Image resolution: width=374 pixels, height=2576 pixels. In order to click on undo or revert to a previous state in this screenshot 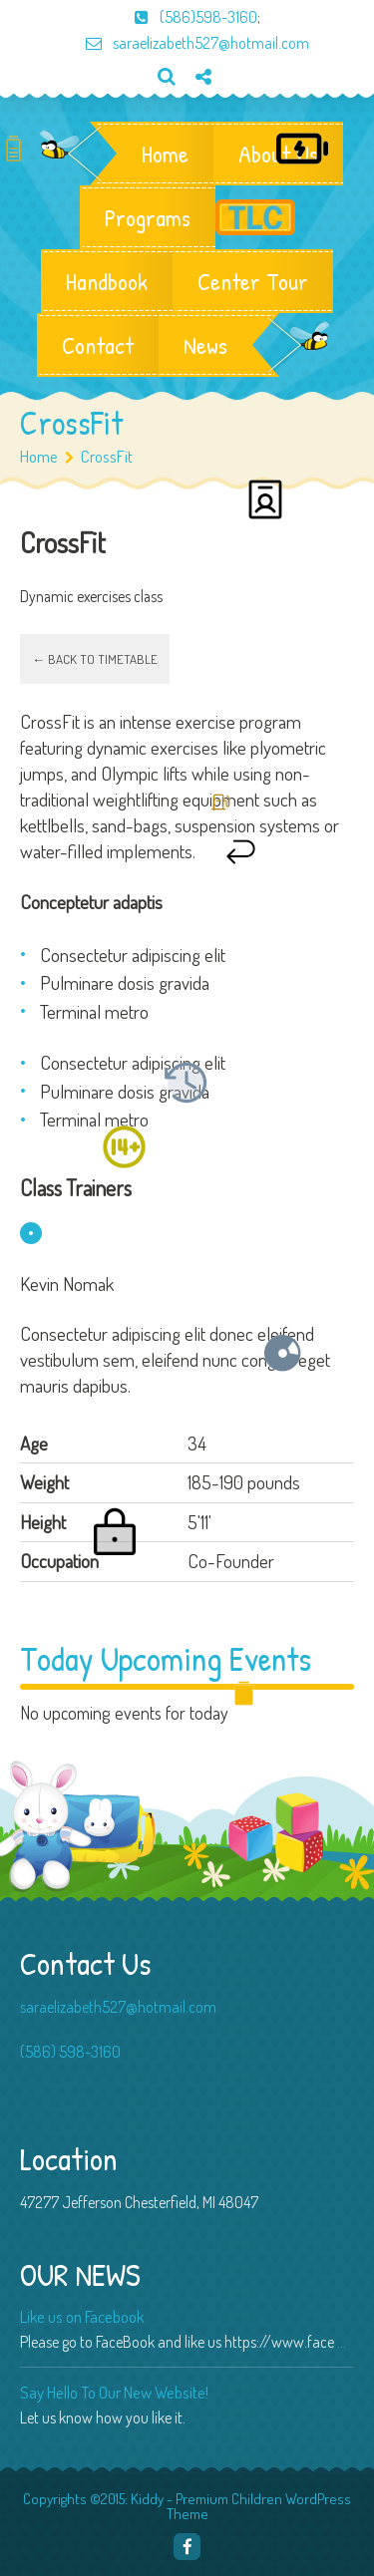, I will do `click(187, 1083)`.